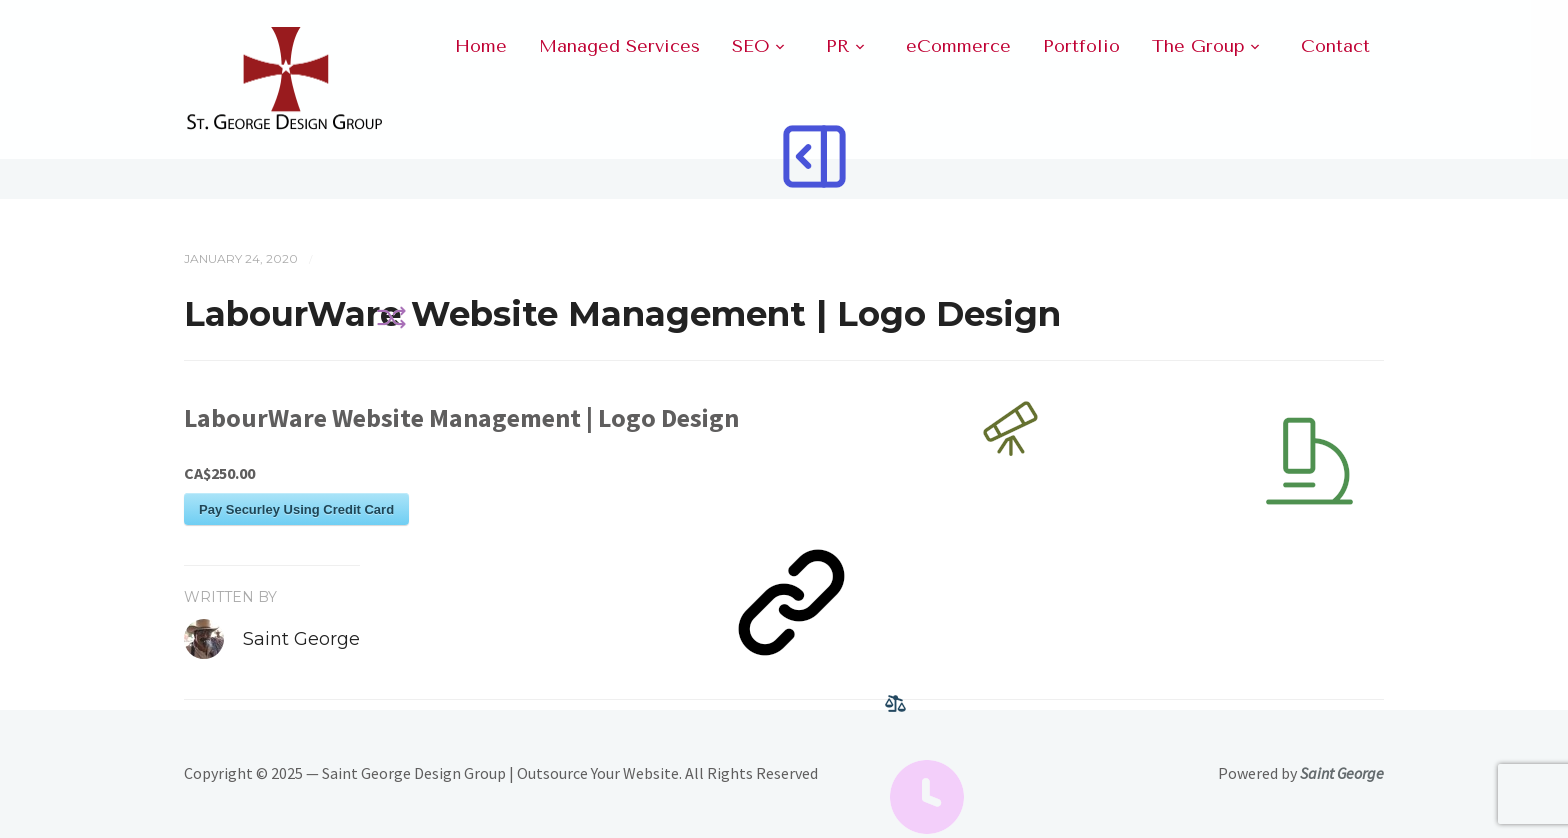  I want to click on indicates an unequal comparison or imbalance, so click(895, 703).